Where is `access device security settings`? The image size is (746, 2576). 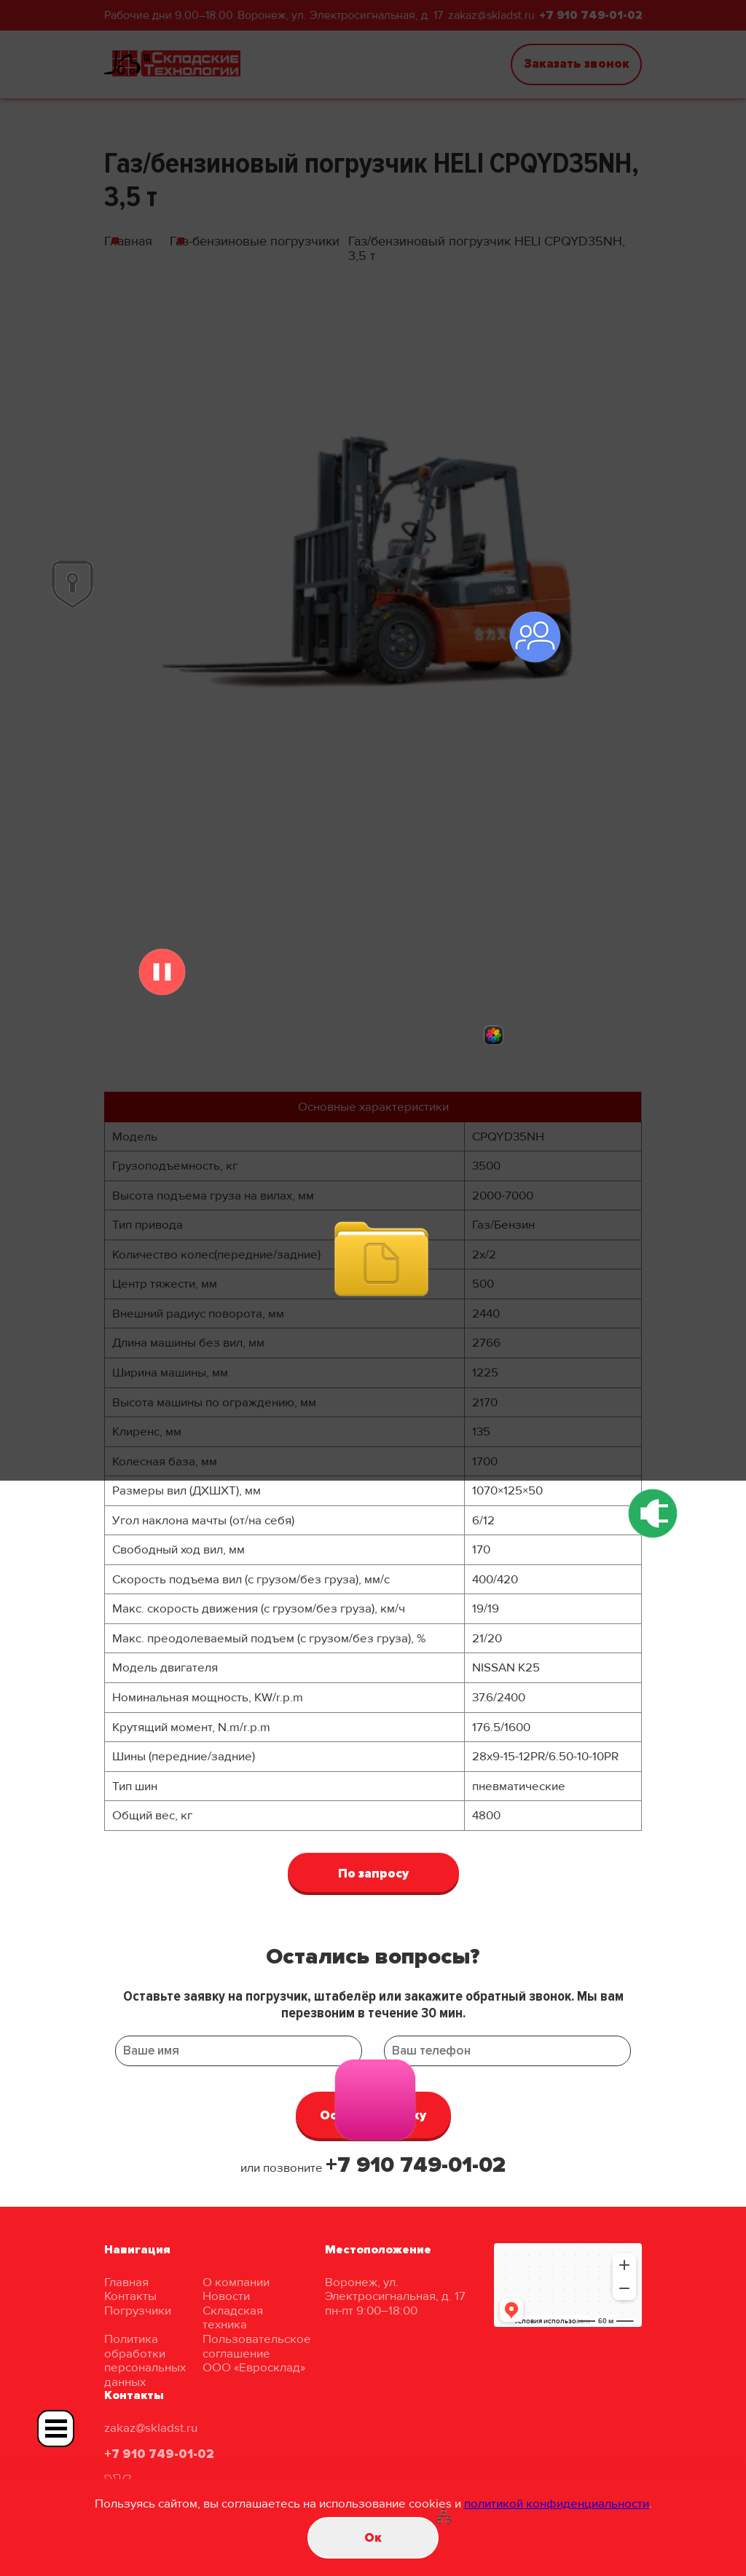 access device security settings is located at coordinates (72, 584).